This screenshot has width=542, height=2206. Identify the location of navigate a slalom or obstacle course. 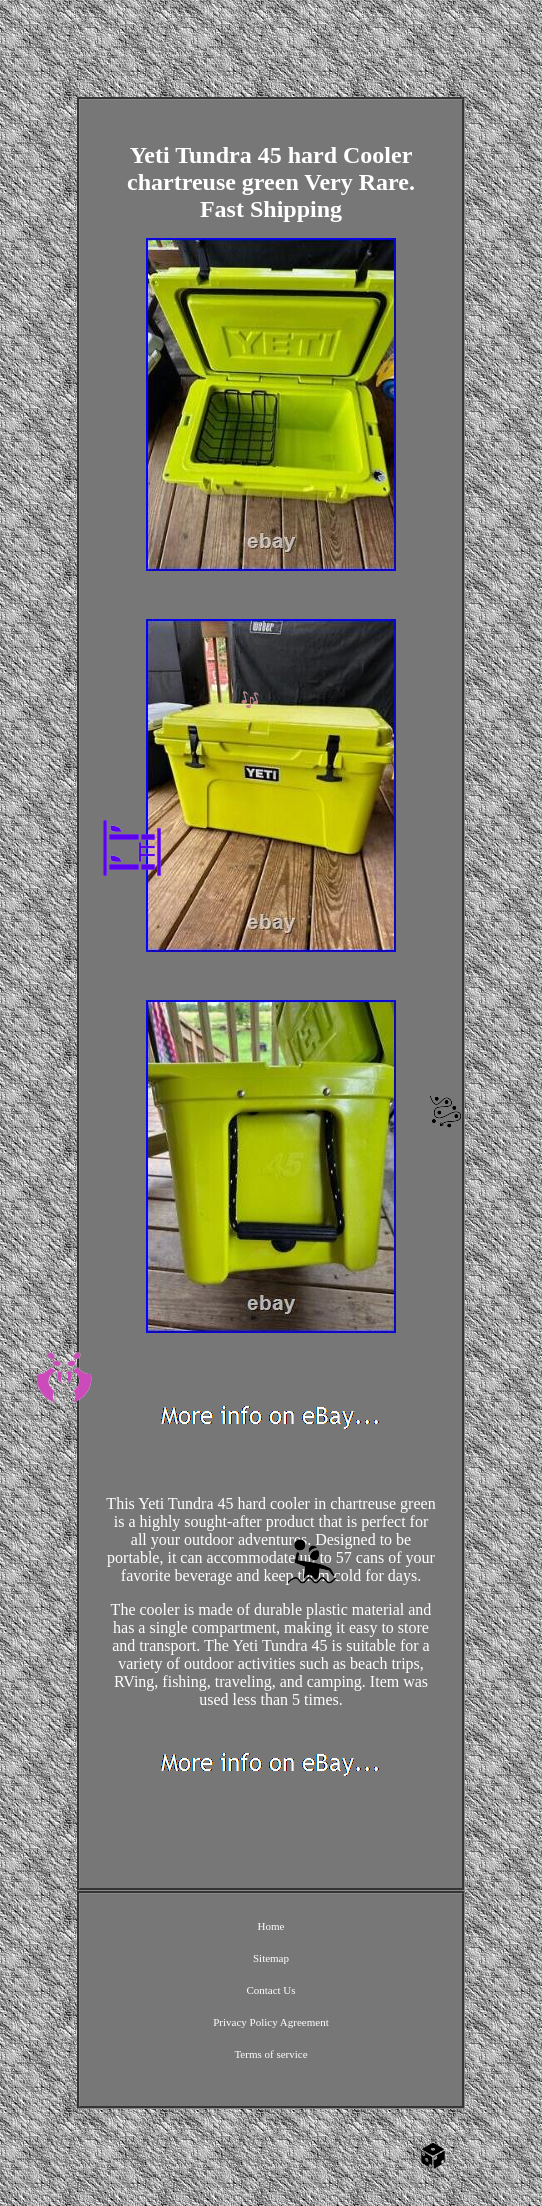
(445, 1111).